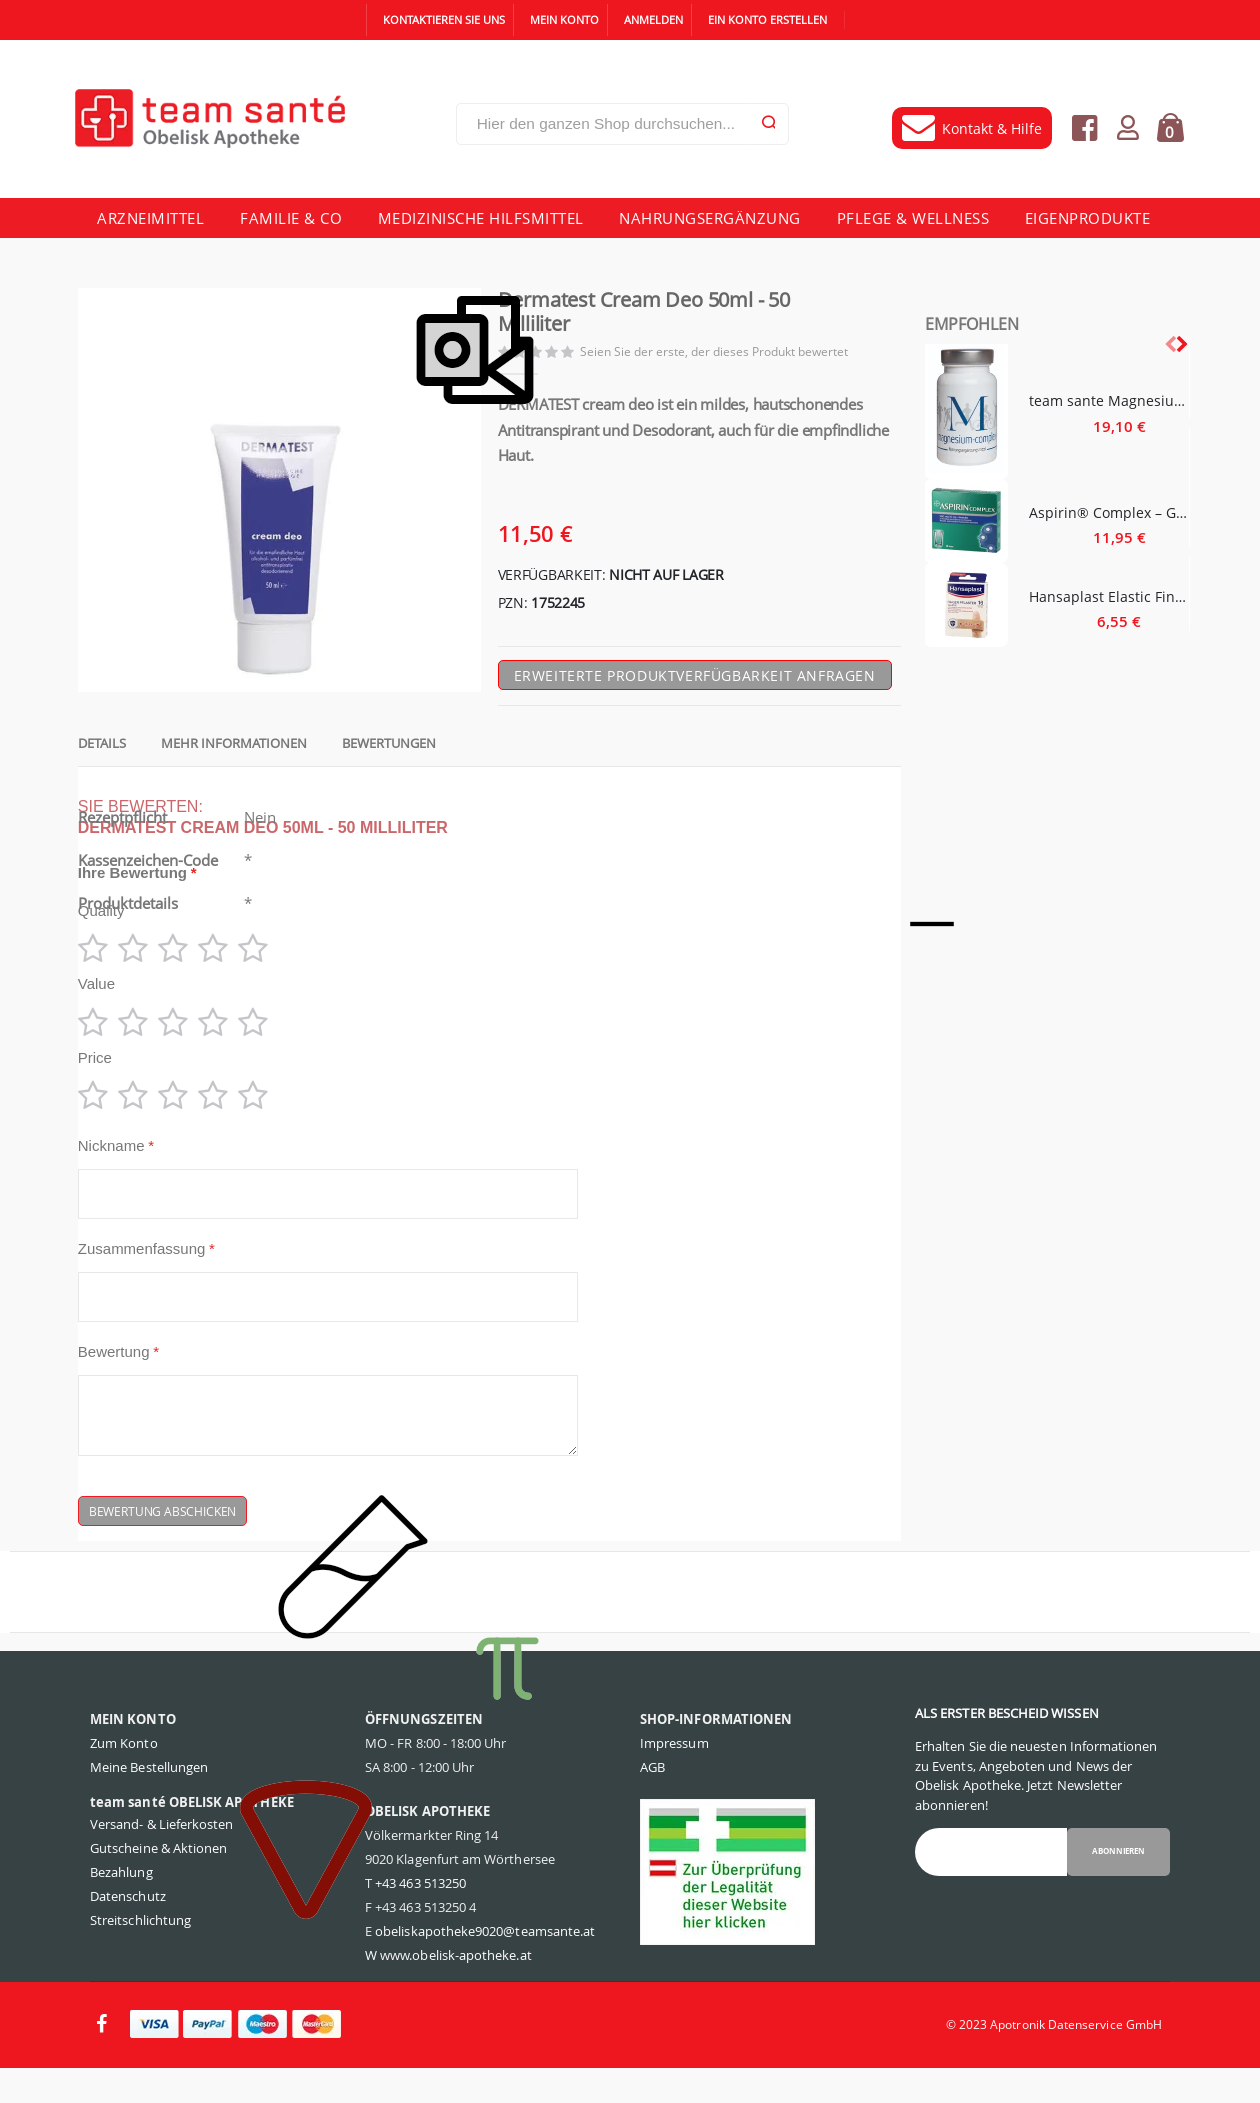  What do you see at coordinates (932, 924) in the screenshot?
I see `remove an item from a list` at bounding box center [932, 924].